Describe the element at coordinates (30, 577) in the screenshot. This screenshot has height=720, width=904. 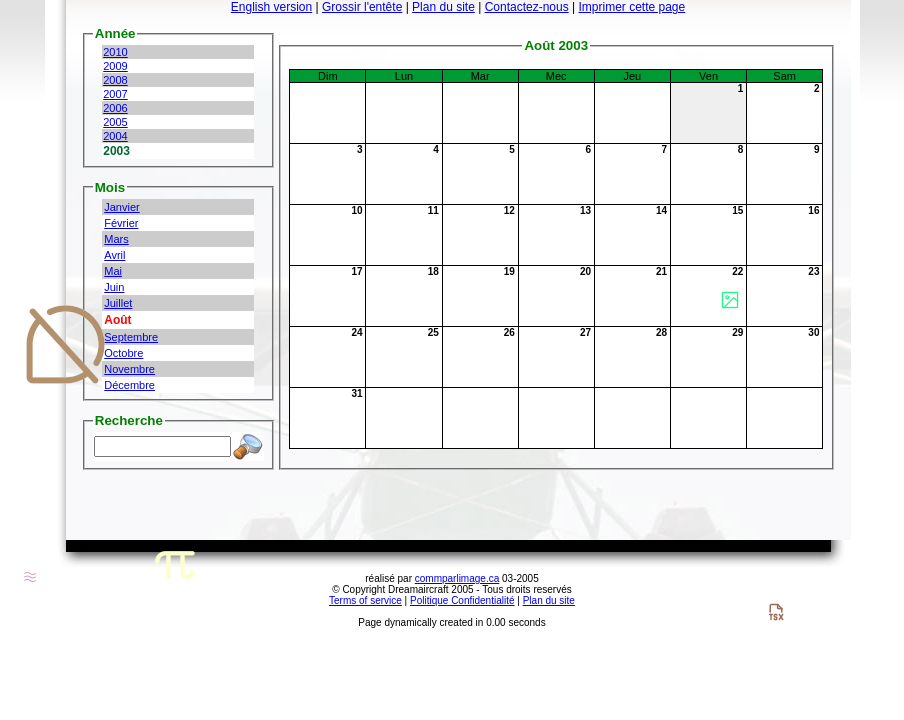
I see `indicates water or aquatic features` at that location.